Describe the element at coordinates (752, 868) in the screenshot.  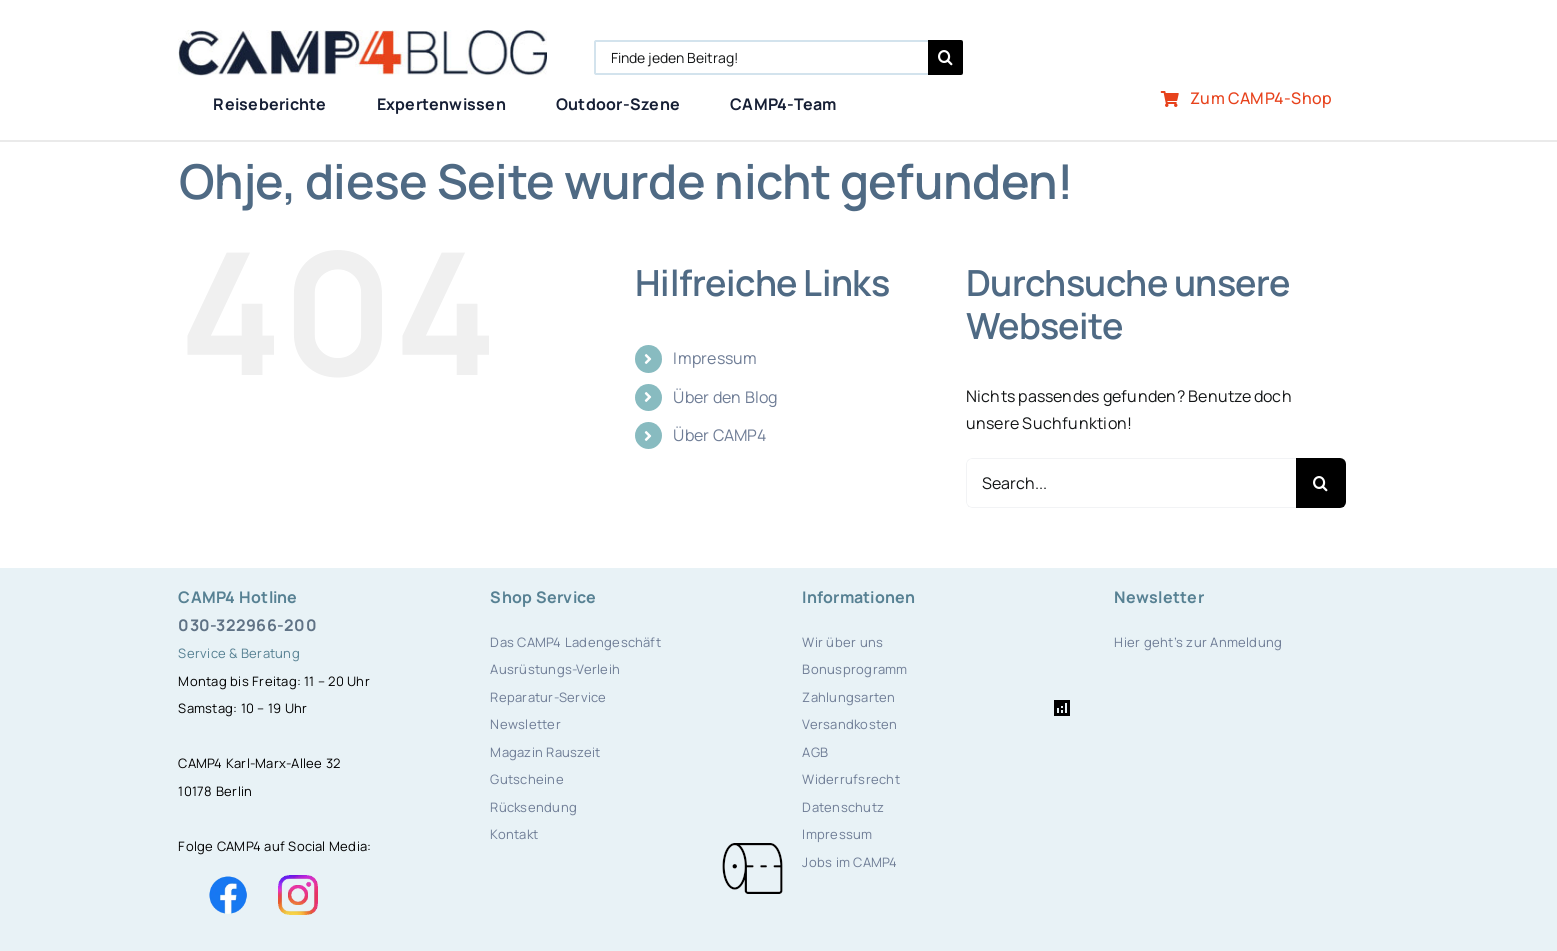
I see `bathroom or restroom location indicator` at that location.